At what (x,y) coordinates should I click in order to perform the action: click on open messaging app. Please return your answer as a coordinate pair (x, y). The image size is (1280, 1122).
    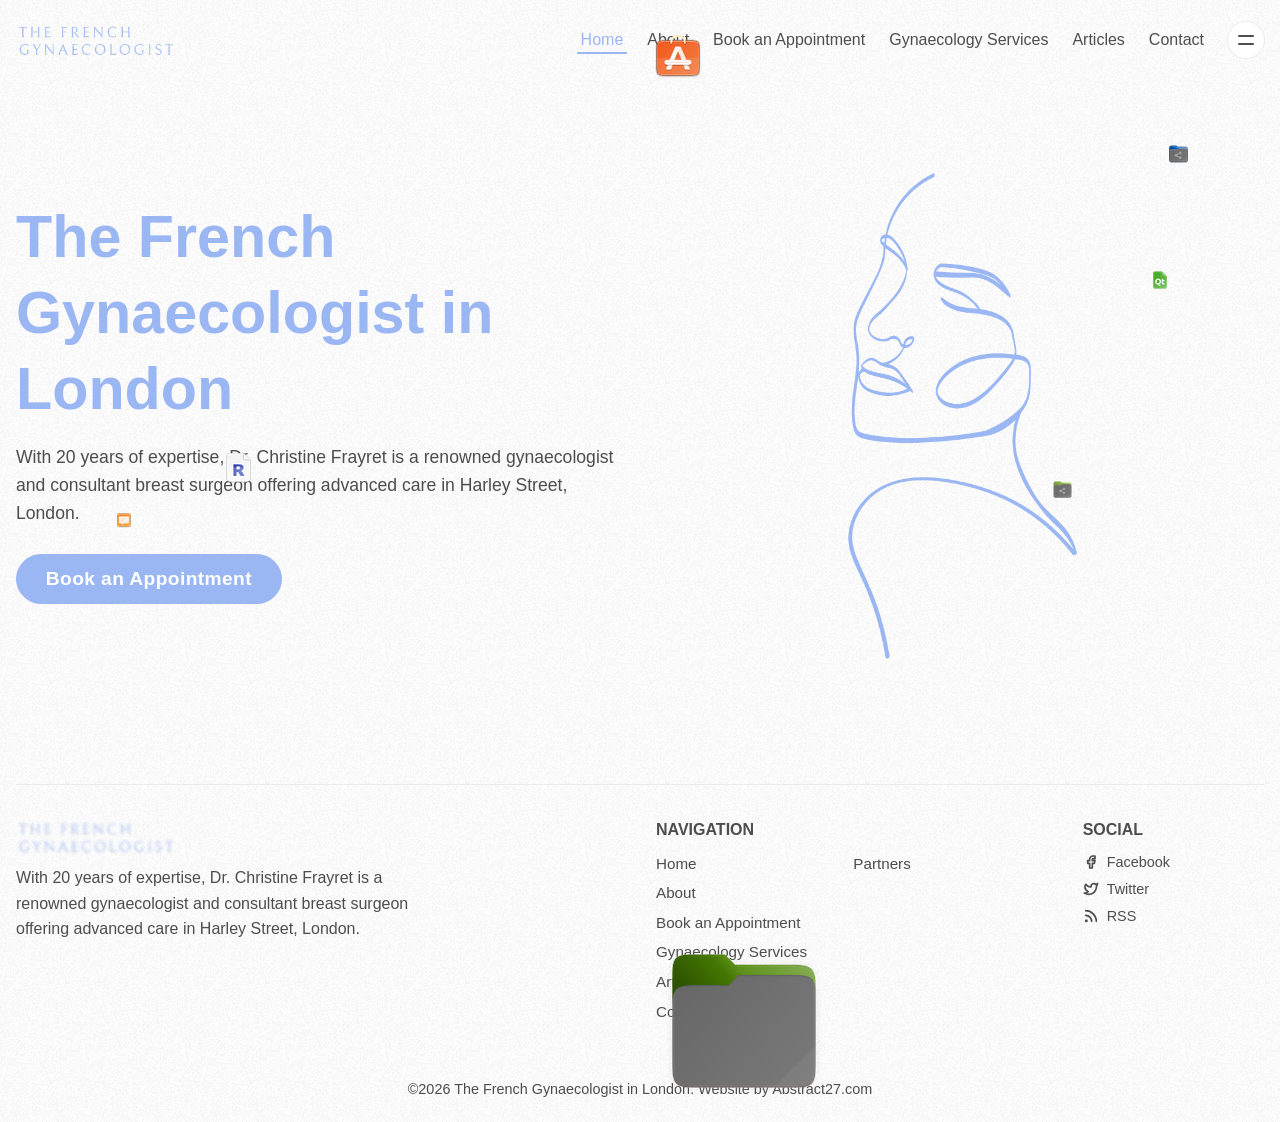
    Looking at the image, I should click on (124, 520).